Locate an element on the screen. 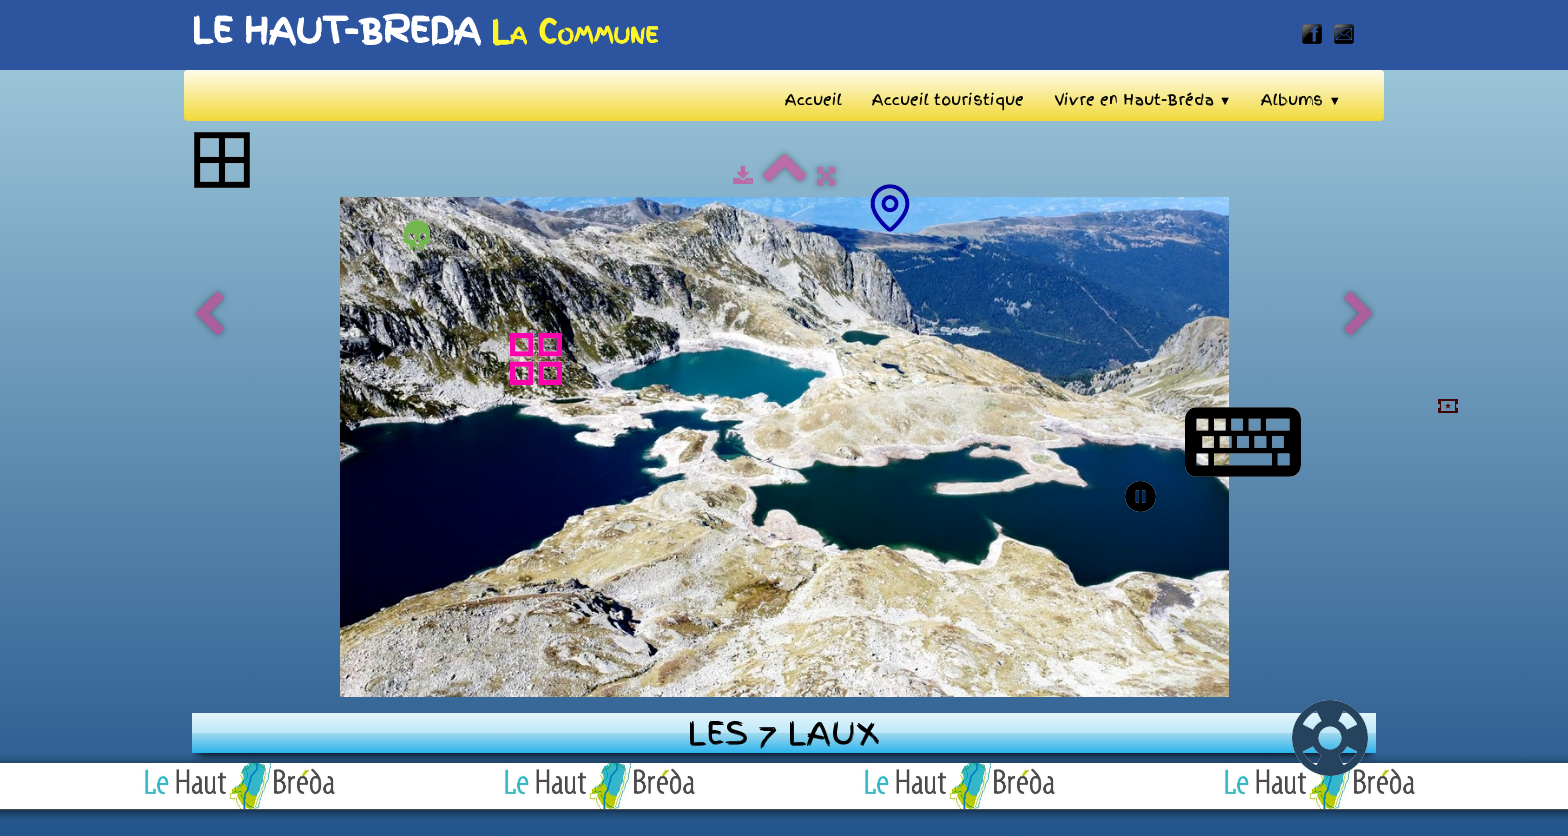 The width and height of the screenshot is (1568, 836). view your tickets or passes is located at coordinates (1448, 406).